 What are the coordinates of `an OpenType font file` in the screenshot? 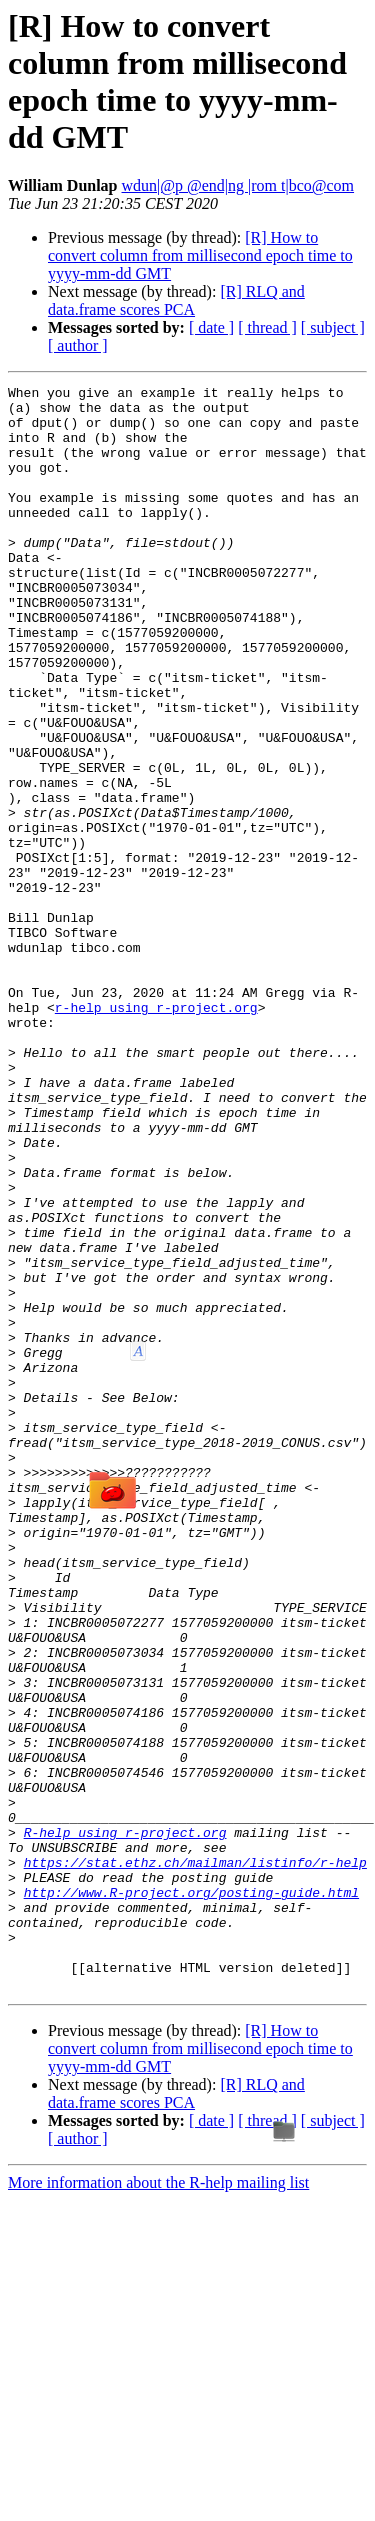 It's located at (138, 1351).